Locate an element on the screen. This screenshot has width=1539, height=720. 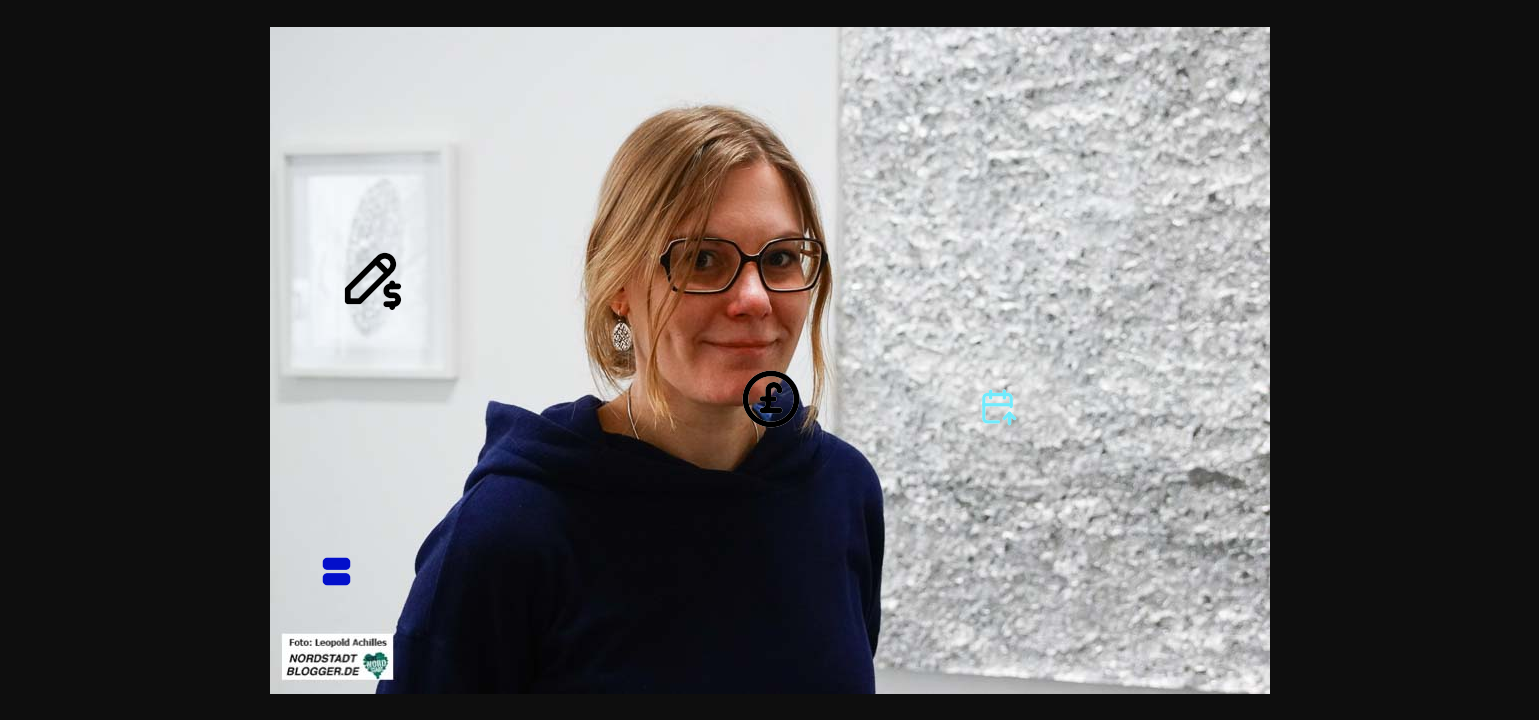
view balance in british pounds is located at coordinates (771, 399).